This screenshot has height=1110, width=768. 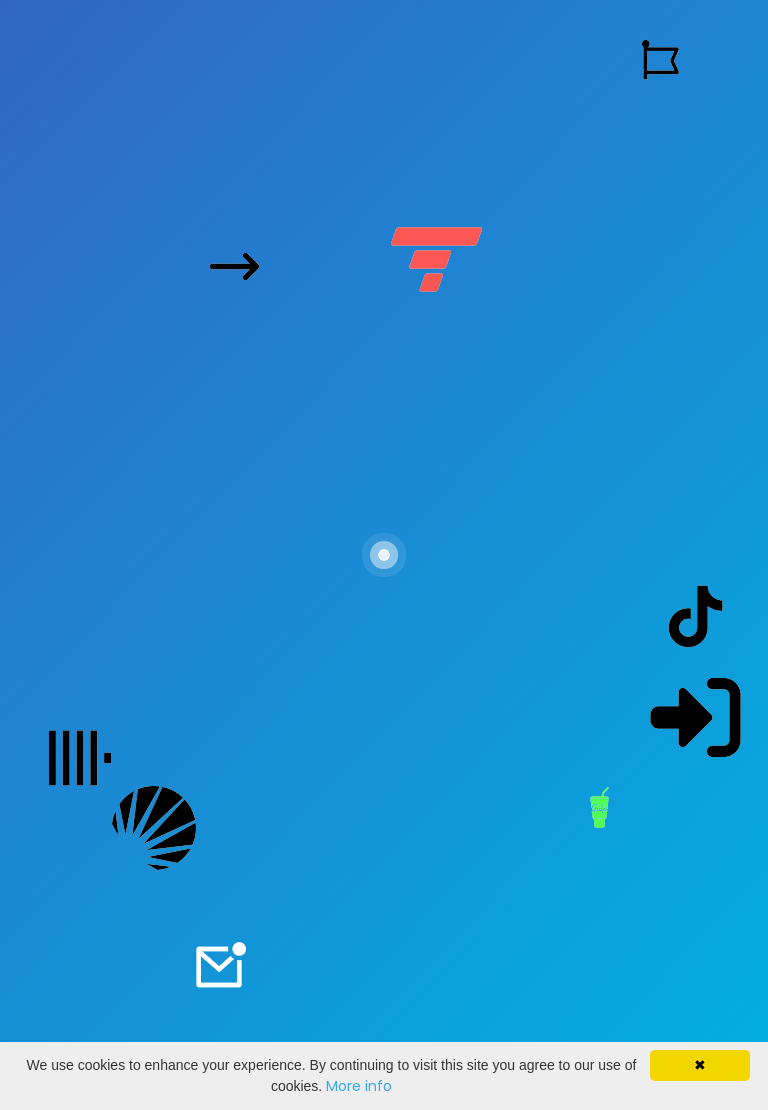 I want to click on taipy brand logo, so click(x=436, y=259).